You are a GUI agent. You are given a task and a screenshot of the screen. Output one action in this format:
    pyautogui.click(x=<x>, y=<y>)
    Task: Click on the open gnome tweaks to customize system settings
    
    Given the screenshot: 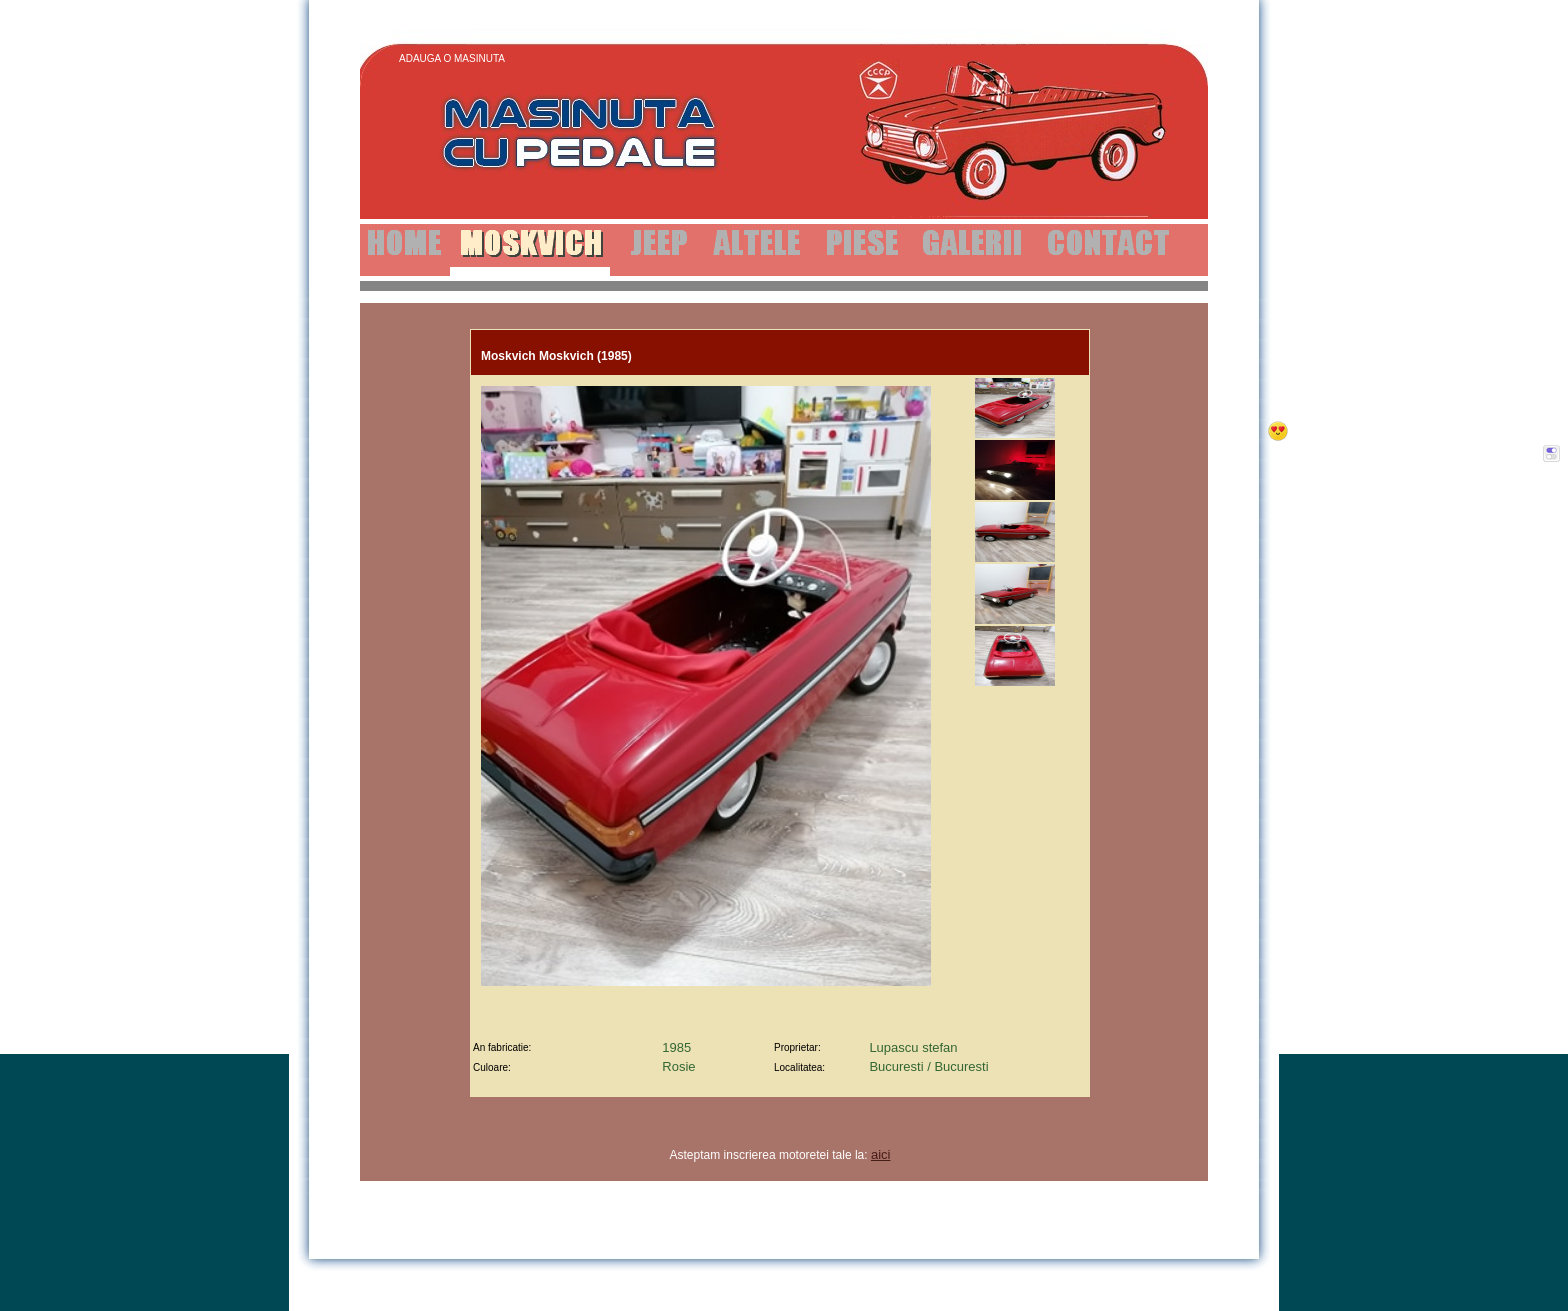 What is the action you would take?
    pyautogui.click(x=1551, y=453)
    